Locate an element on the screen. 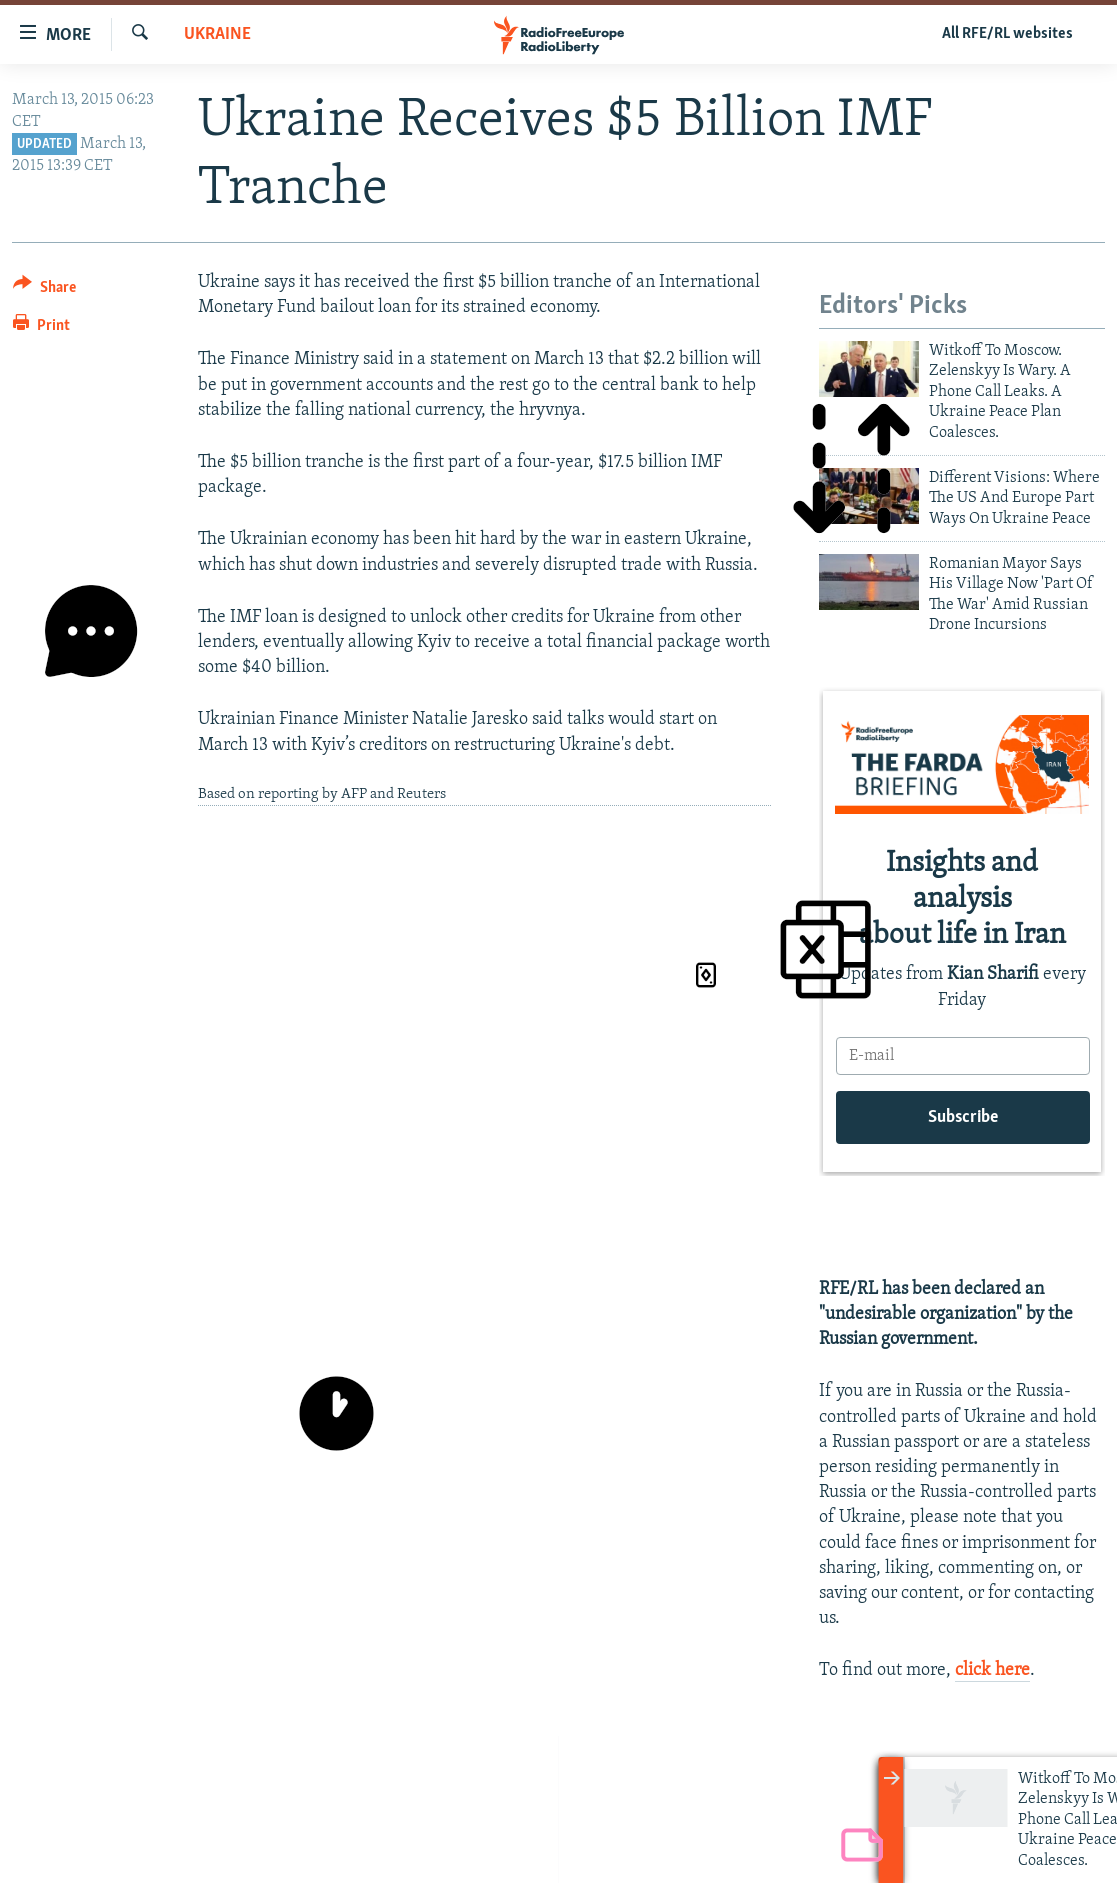 The width and height of the screenshot is (1117, 1883). open card game or play cards is located at coordinates (706, 975).